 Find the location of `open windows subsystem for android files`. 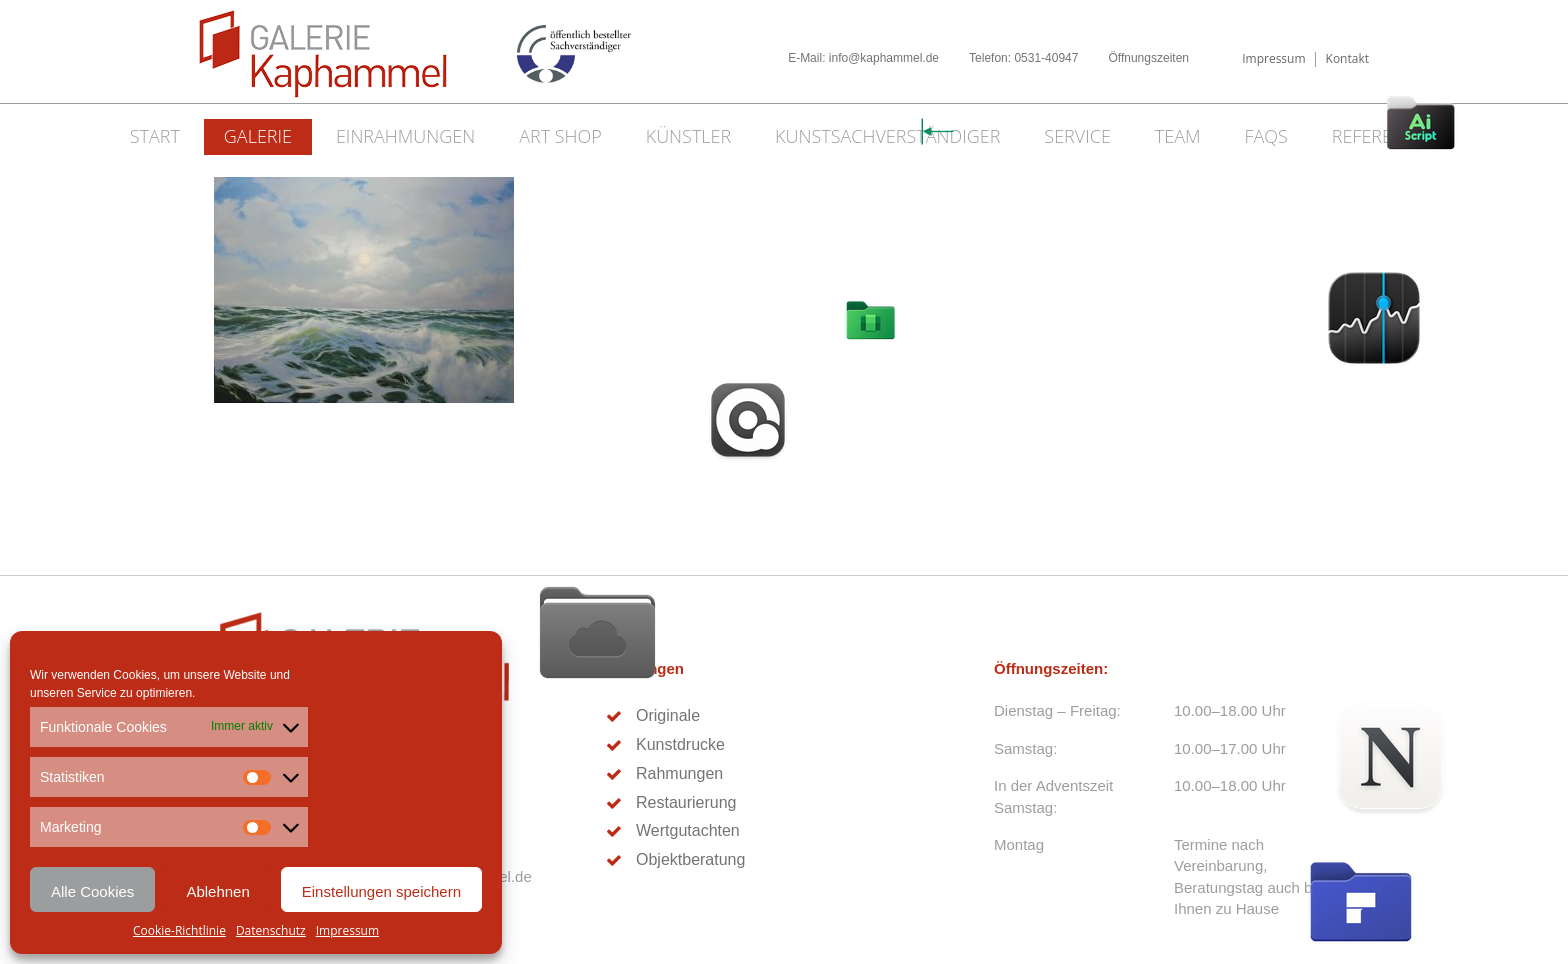

open windows subsystem for android files is located at coordinates (870, 321).